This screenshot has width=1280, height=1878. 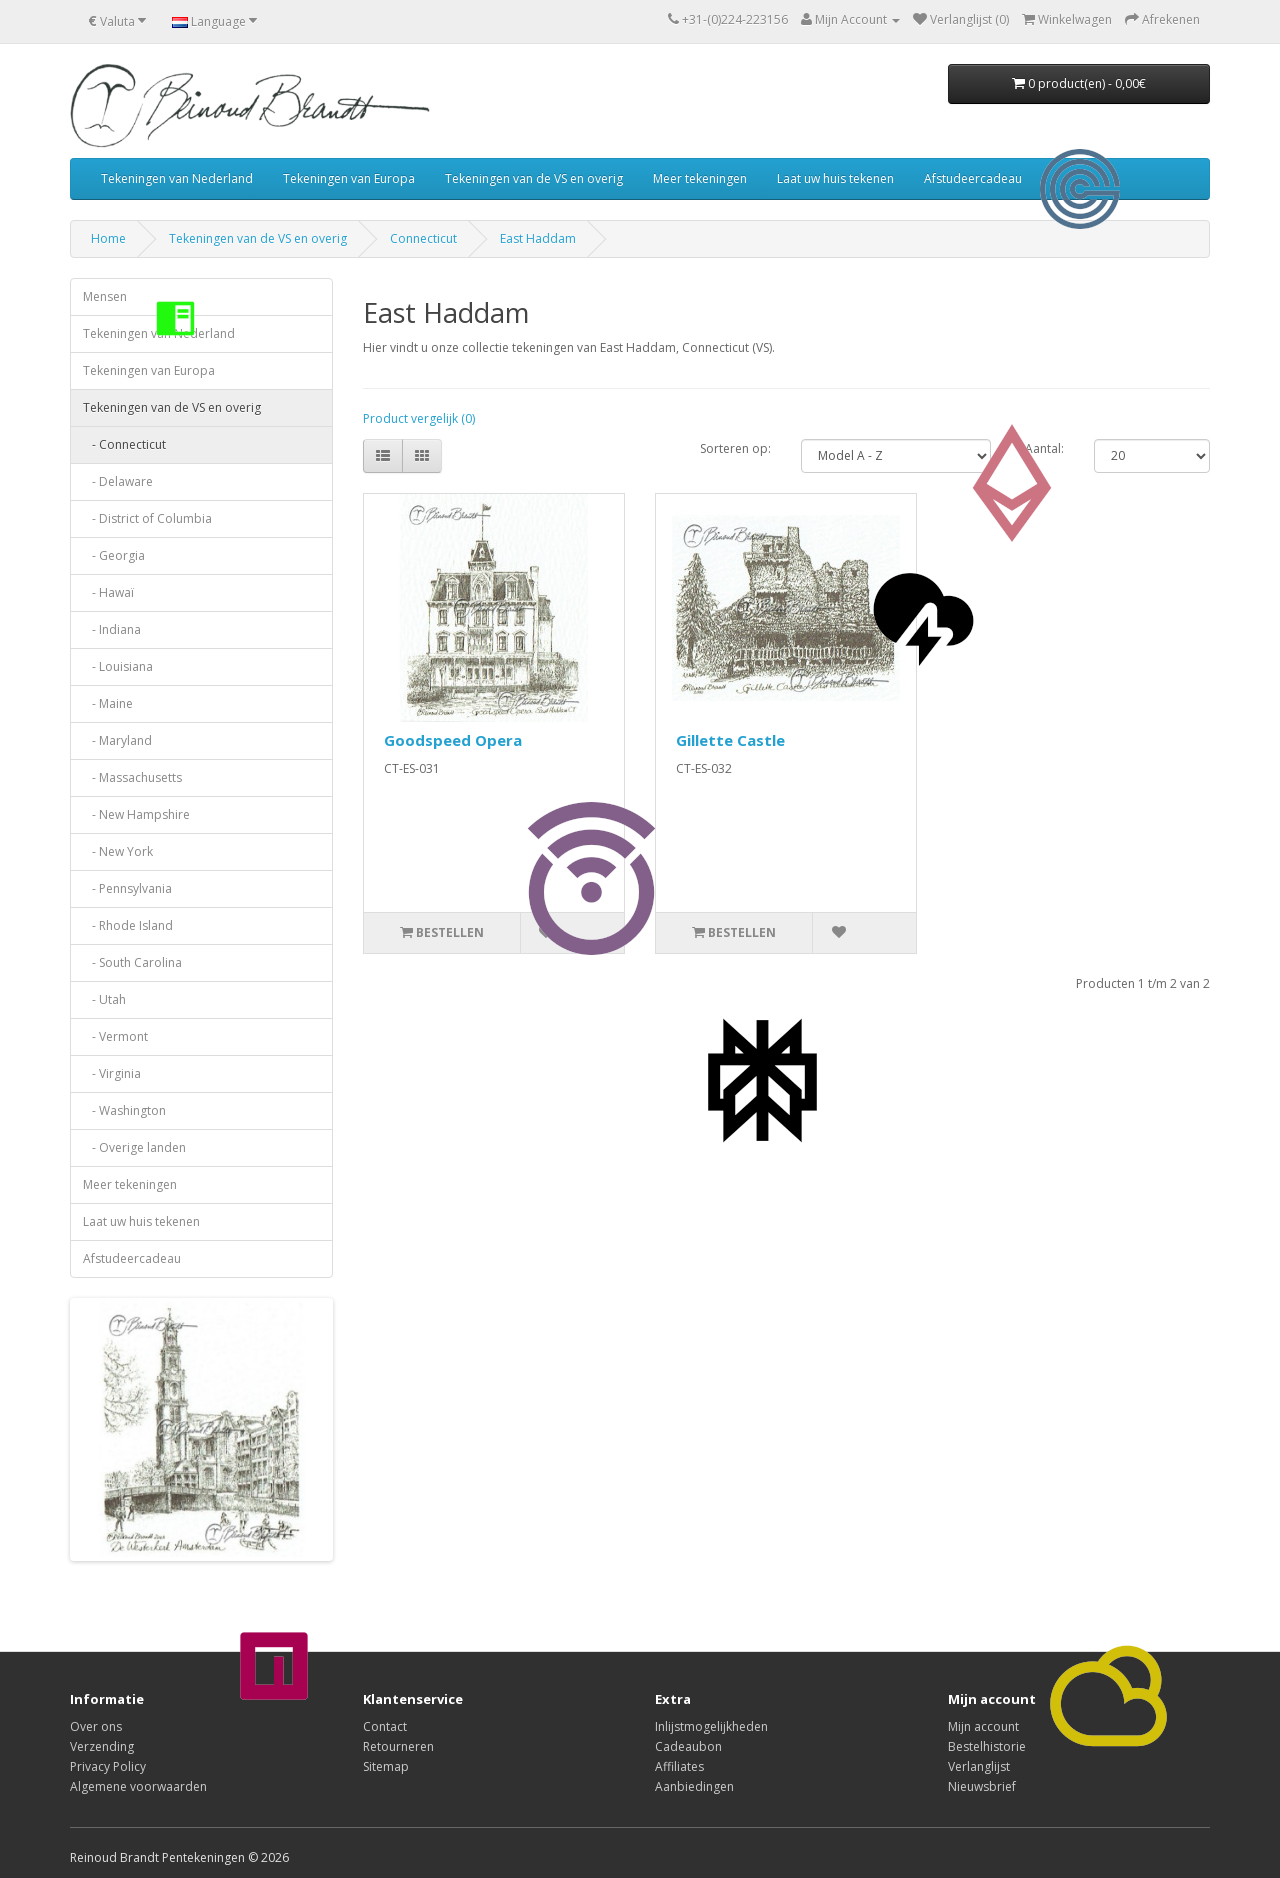 What do you see at coordinates (274, 1666) in the screenshot?
I see `npm (node package manager) logo` at bounding box center [274, 1666].